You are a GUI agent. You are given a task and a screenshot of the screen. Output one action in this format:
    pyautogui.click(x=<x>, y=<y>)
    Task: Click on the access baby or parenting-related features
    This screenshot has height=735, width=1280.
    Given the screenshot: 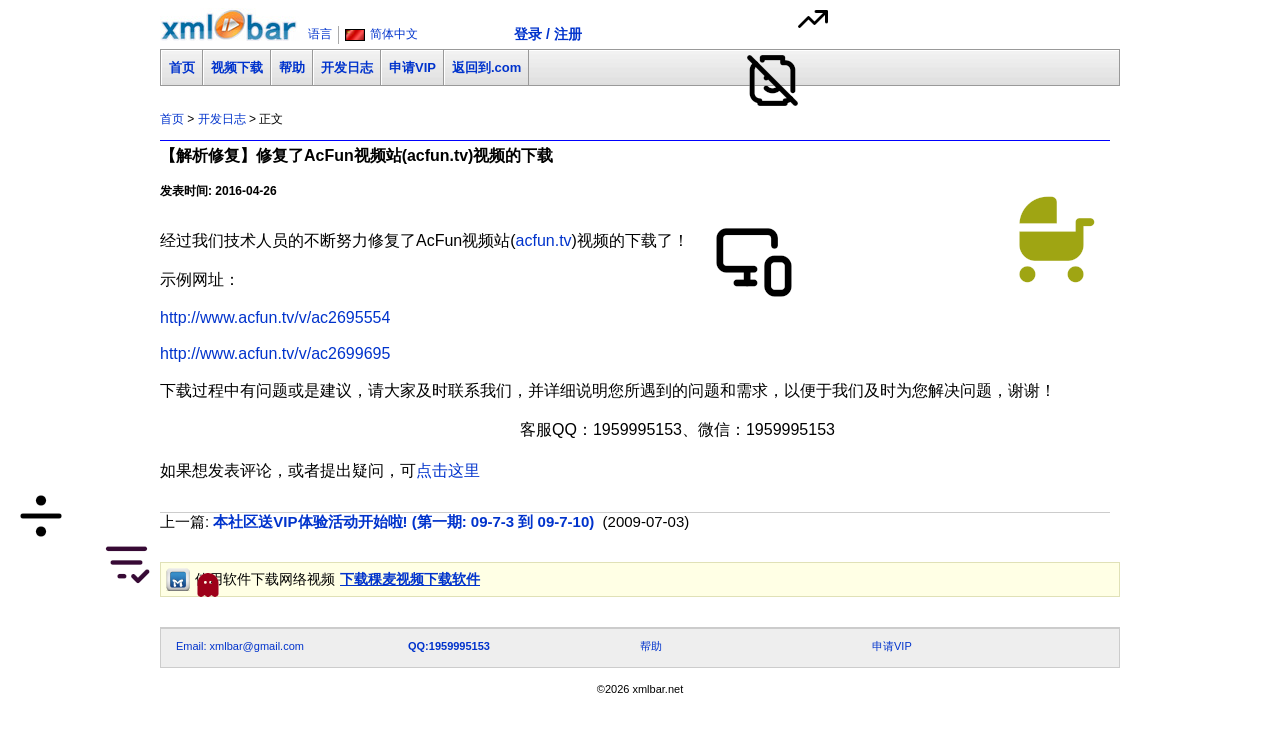 What is the action you would take?
    pyautogui.click(x=1051, y=239)
    